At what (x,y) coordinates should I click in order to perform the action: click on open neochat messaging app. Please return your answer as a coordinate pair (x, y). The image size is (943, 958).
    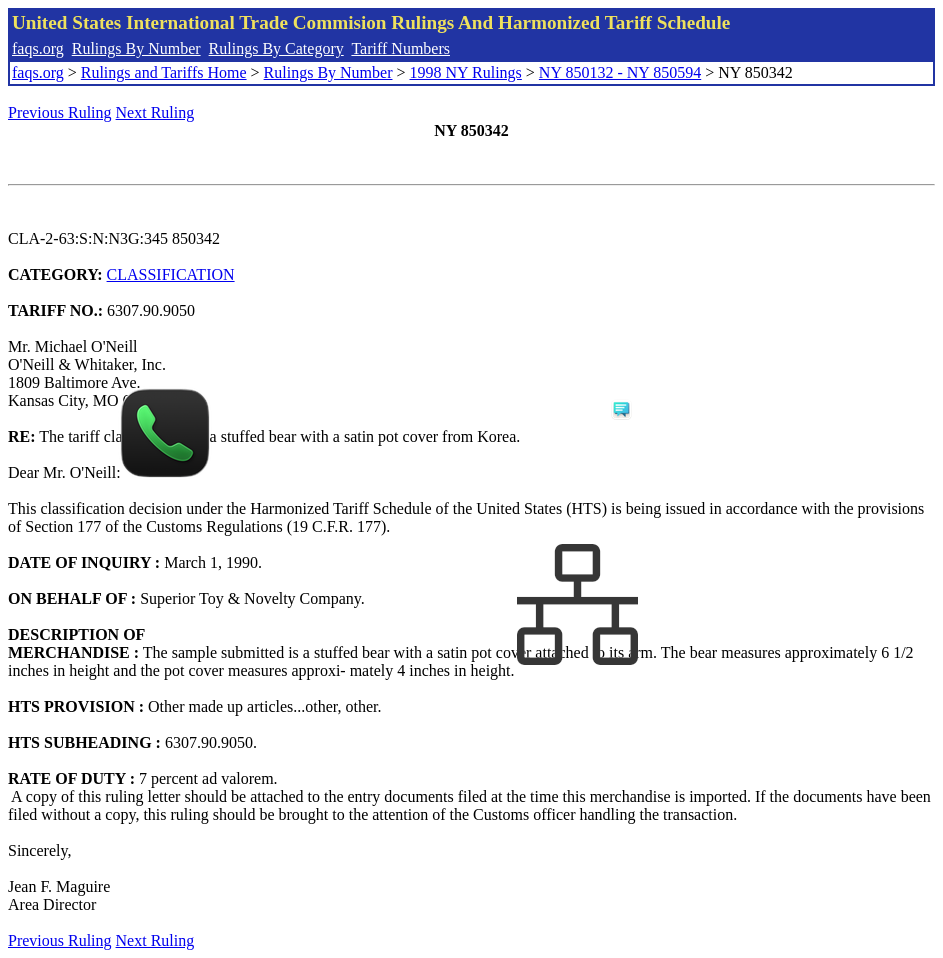
    Looking at the image, I should click on (621, 409).